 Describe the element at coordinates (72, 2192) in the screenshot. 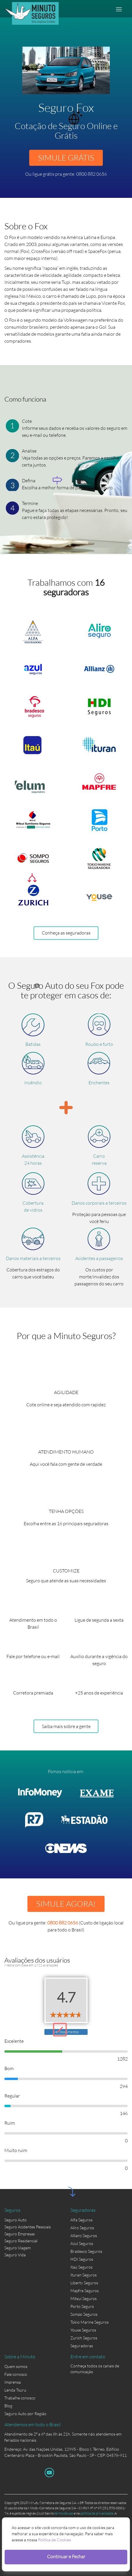

I see `redirect content or flow downward` at that location.